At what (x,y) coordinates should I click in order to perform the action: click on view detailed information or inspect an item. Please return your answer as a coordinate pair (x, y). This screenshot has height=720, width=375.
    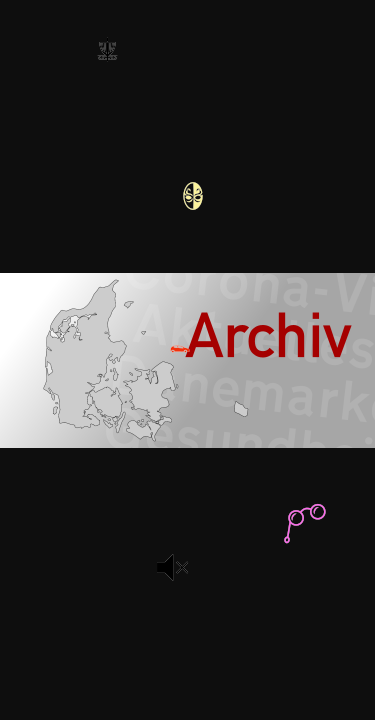
    Looking at the image, I should click on (304, 523).